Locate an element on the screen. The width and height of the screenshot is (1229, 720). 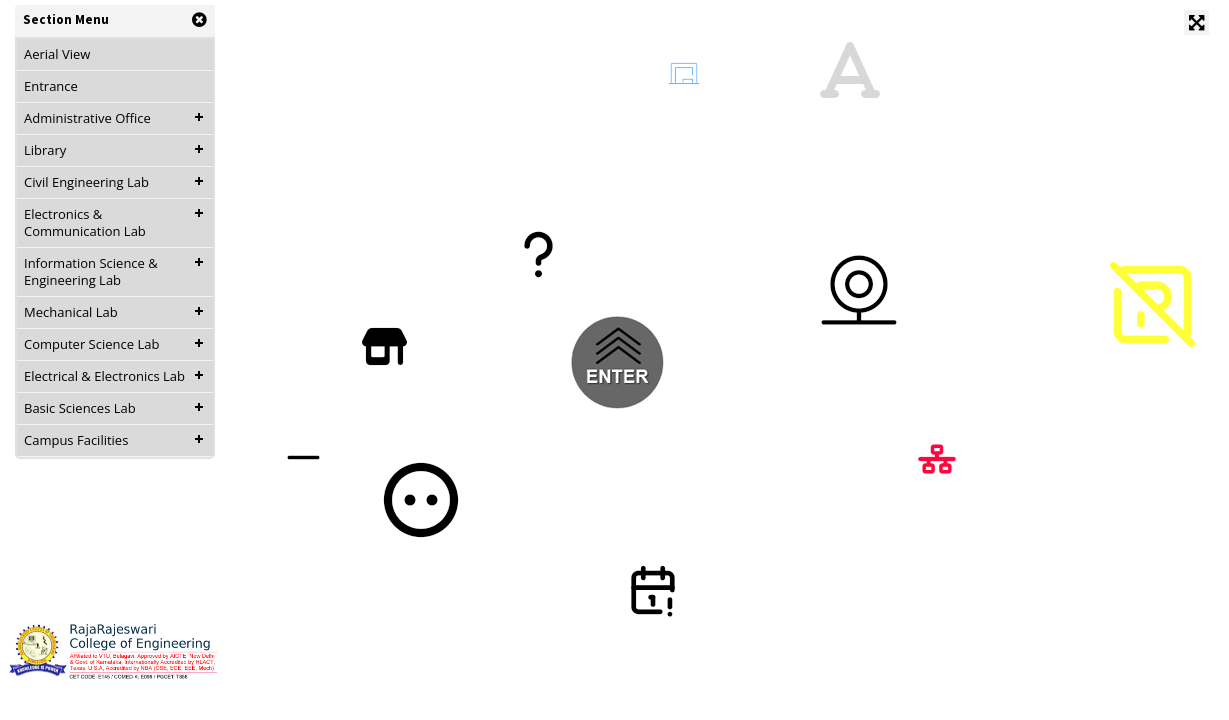
access help or support is located at coordinates (538, 254).